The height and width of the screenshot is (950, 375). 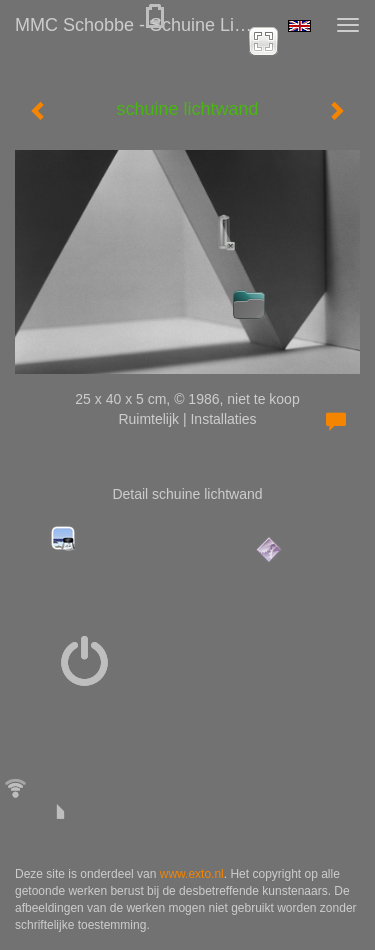 What do you see at coordinates (224, 233) in the screenshot?
I see `indicates battery not detected or missing` at bounding box center [224, 233].